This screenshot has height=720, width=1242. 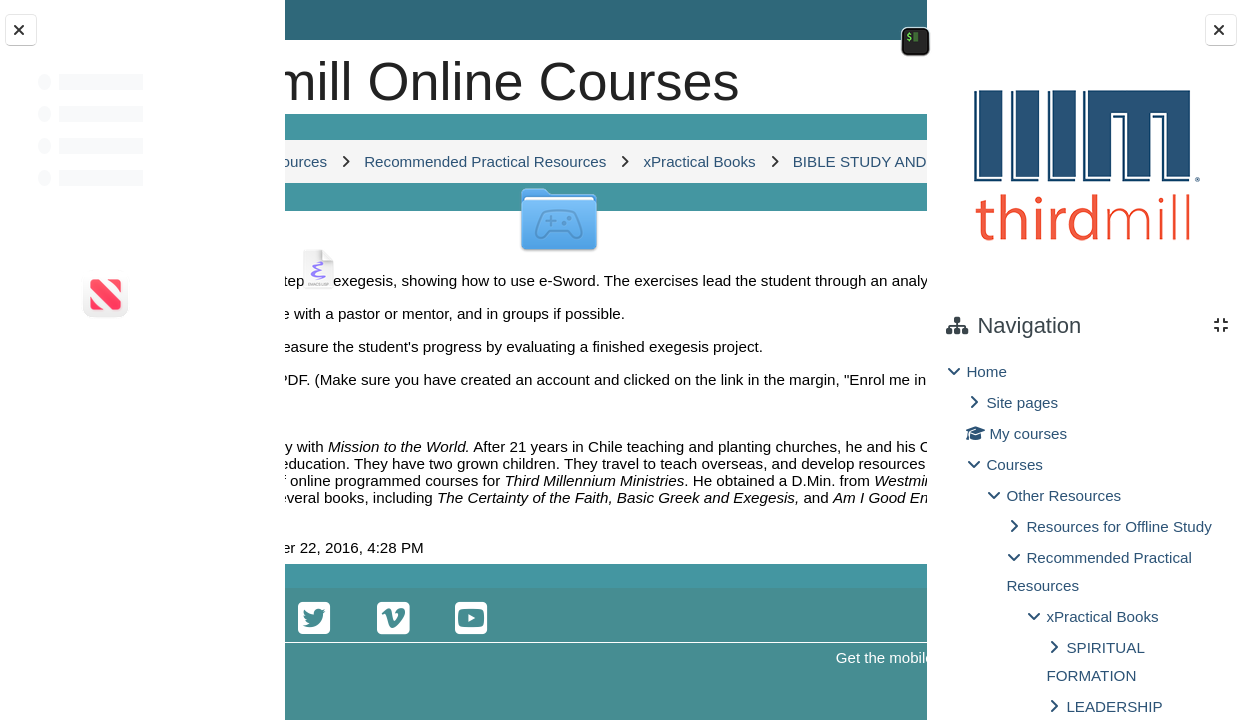 What do you see at coordinates (318, 269) in the screenshot?
I see `an emacs lisp source code file` at bounding box center [318, 269].